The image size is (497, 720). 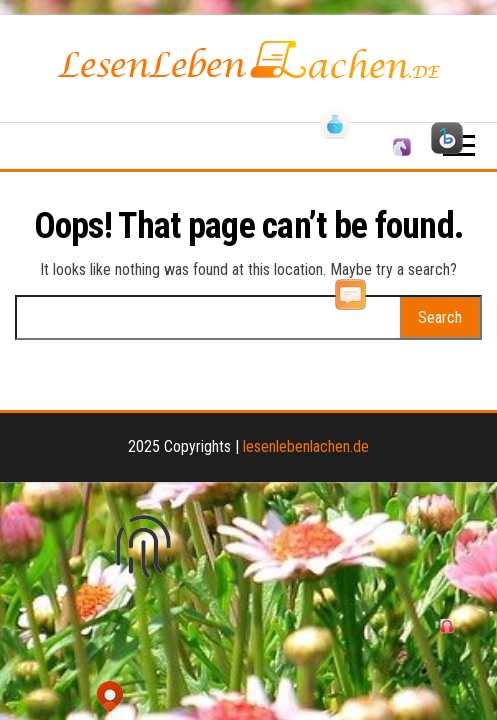 What do you see at coordinates (447, 138) in the screenshot?
I see `open banshee media player` at bounding box center [447, 138].